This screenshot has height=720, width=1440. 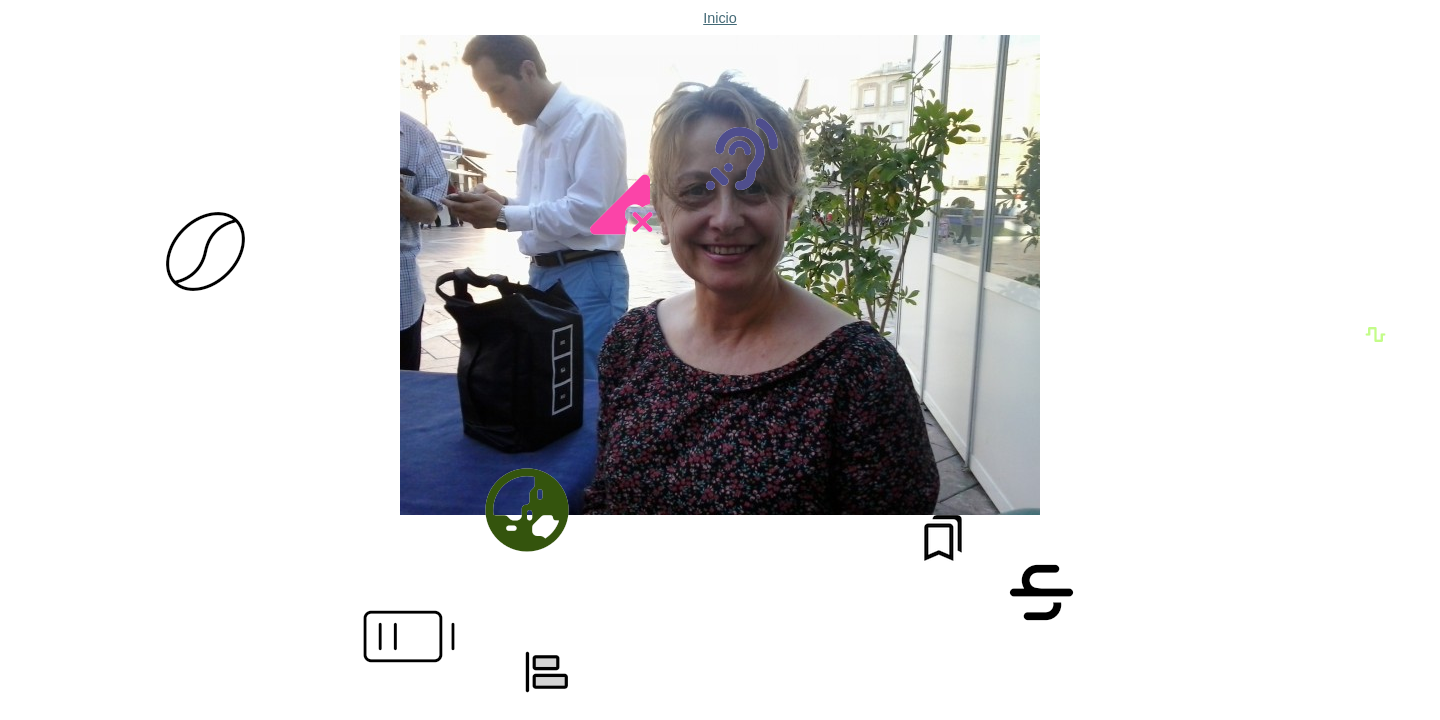 What do you see at coordinates (205, 251) in the screenshot?
I see `browse coffee shop locations` at bounding box center [205, 251].